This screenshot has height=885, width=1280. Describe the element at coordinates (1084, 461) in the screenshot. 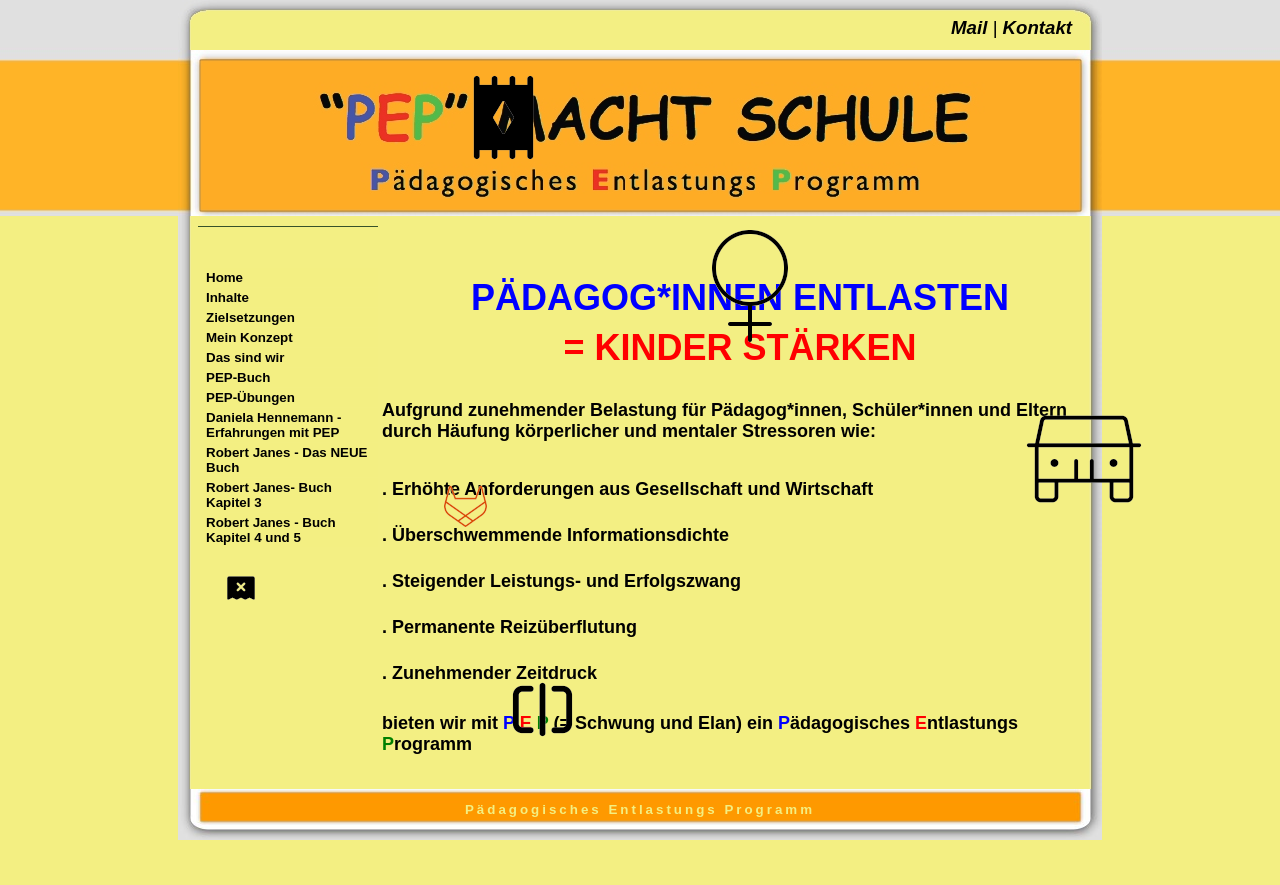

I see `select off-road or adventure vehicle type` at that location.